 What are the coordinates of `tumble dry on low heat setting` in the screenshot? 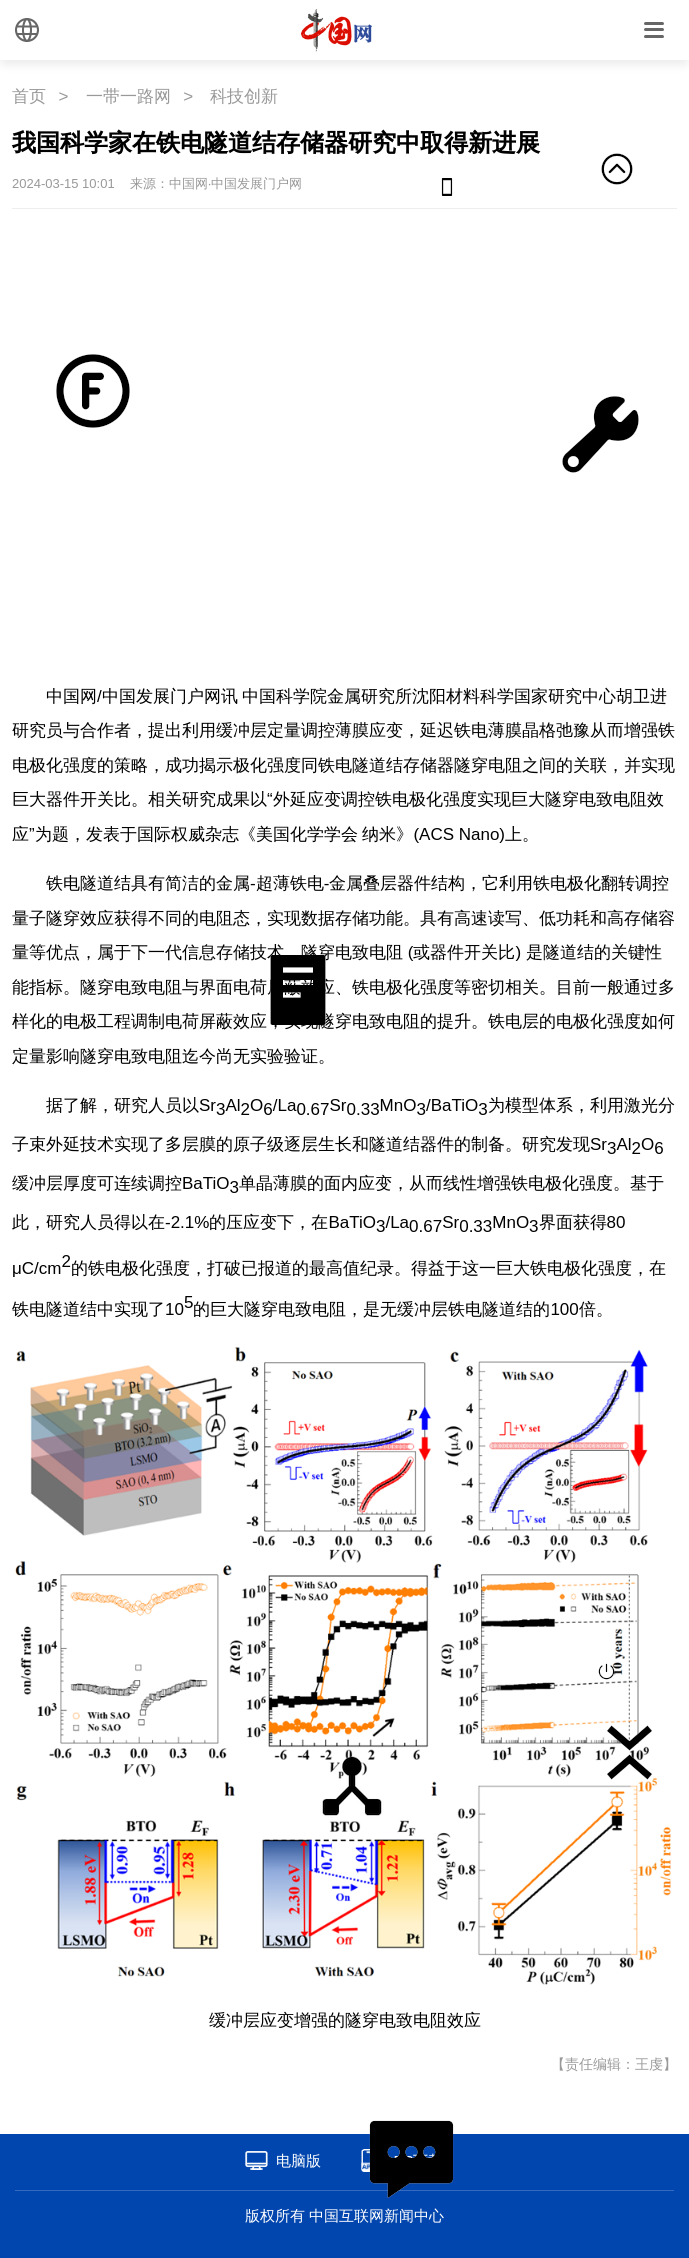 It's located at (93, 391).